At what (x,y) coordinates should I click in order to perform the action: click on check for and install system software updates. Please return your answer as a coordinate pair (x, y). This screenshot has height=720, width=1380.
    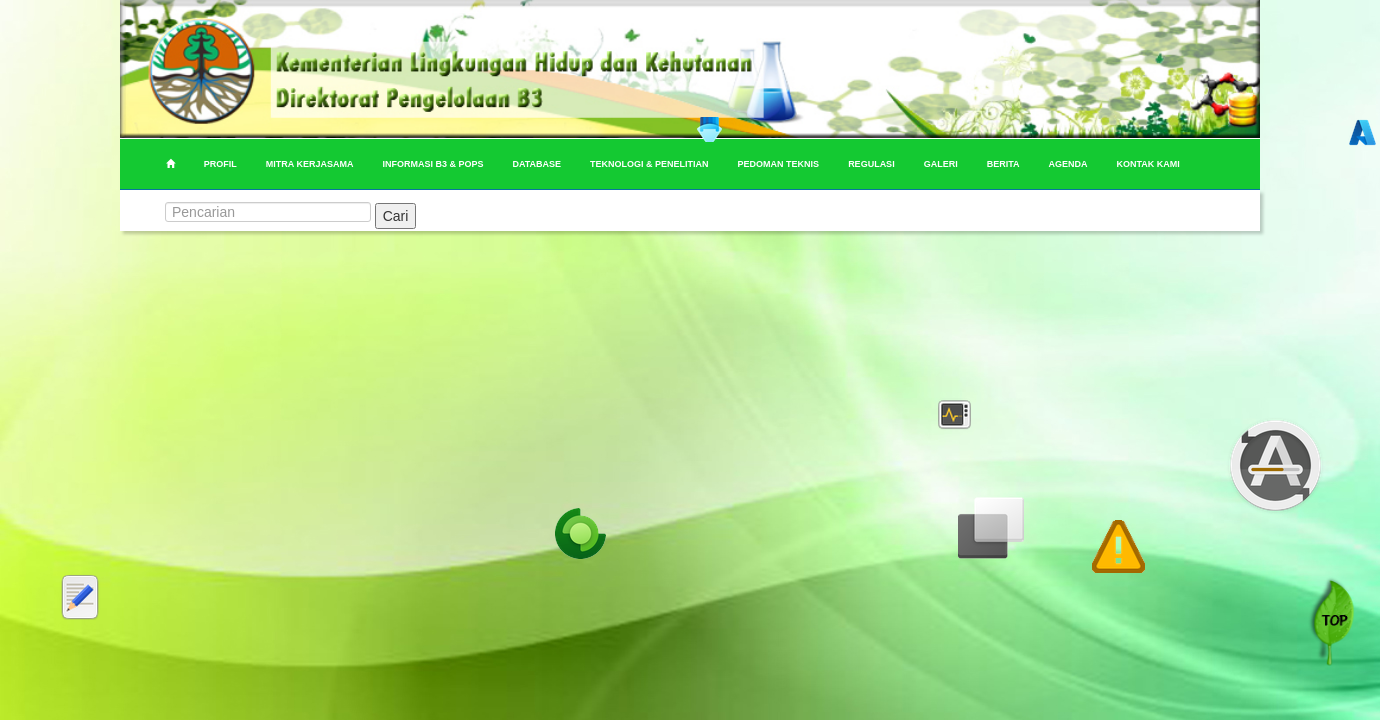
    Looking at the image, I should click on (1275, 465).